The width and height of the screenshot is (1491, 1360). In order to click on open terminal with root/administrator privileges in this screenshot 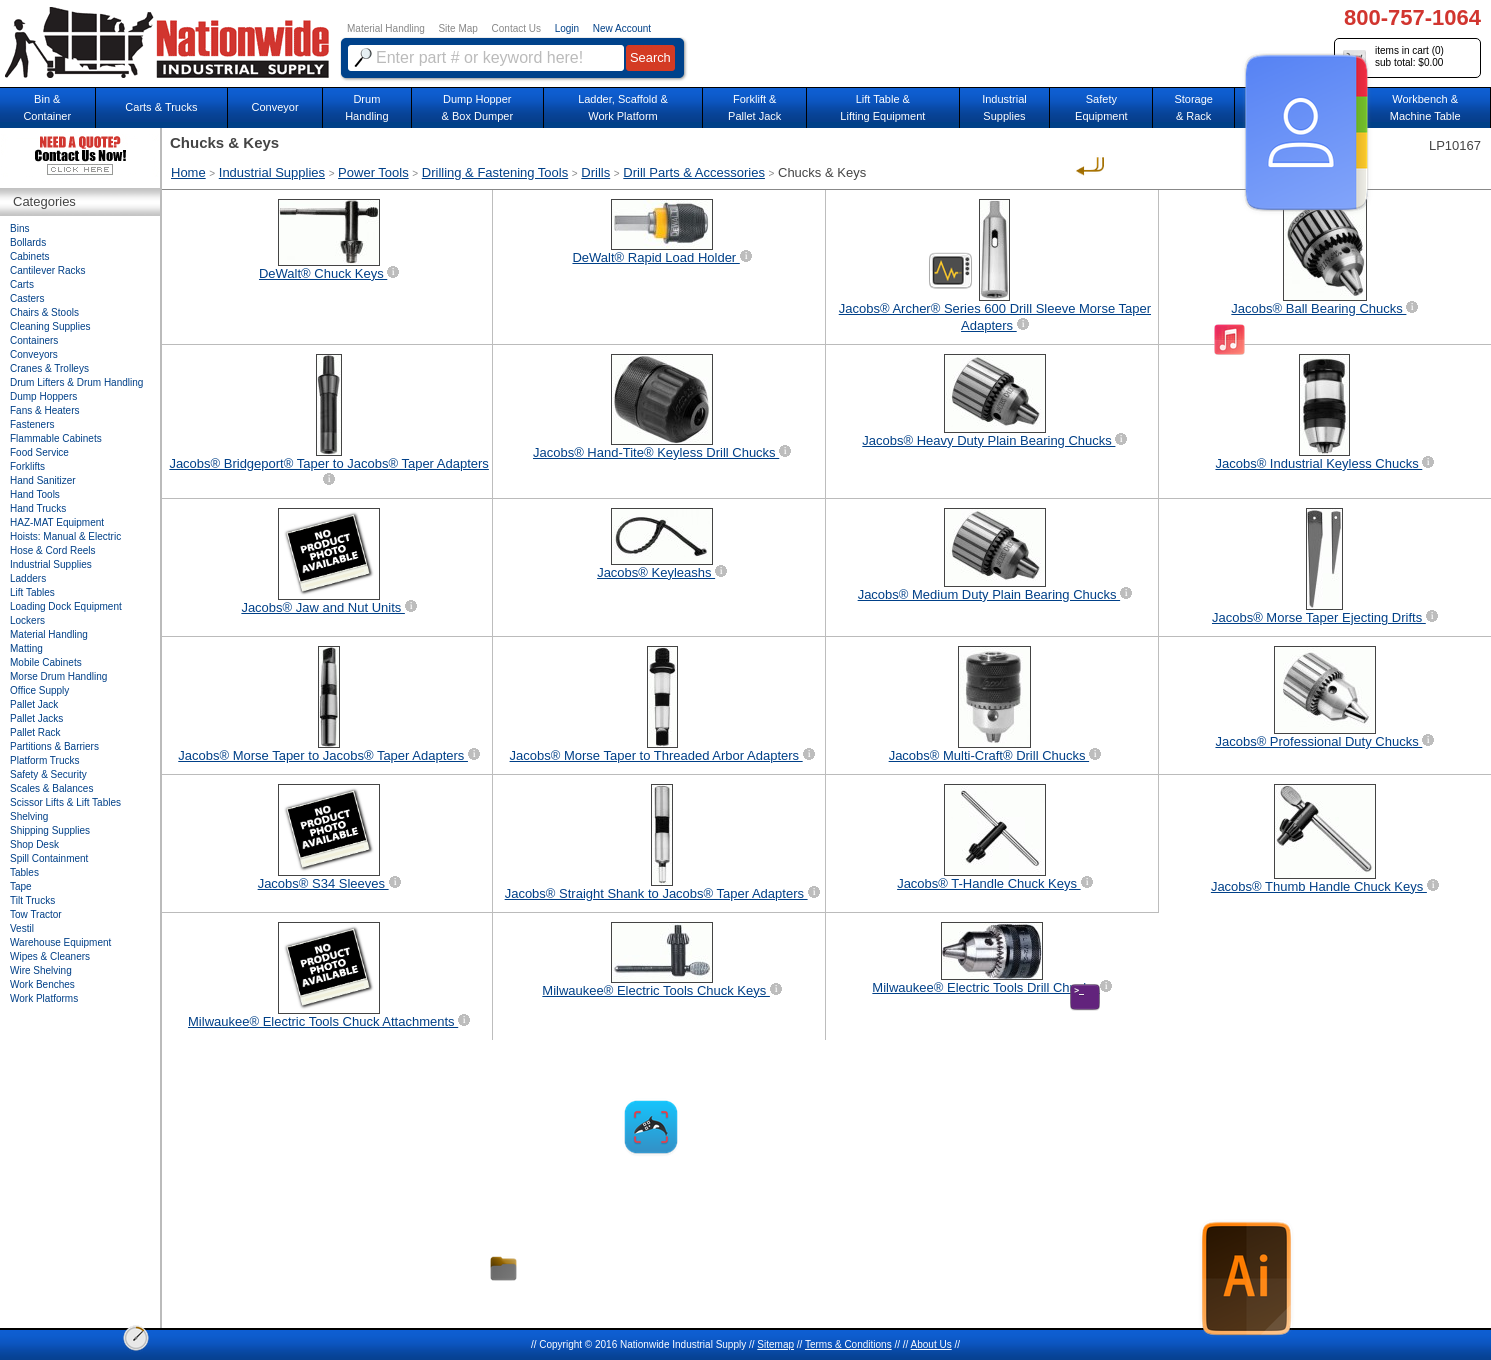, I will do `click(1085, 997)`.